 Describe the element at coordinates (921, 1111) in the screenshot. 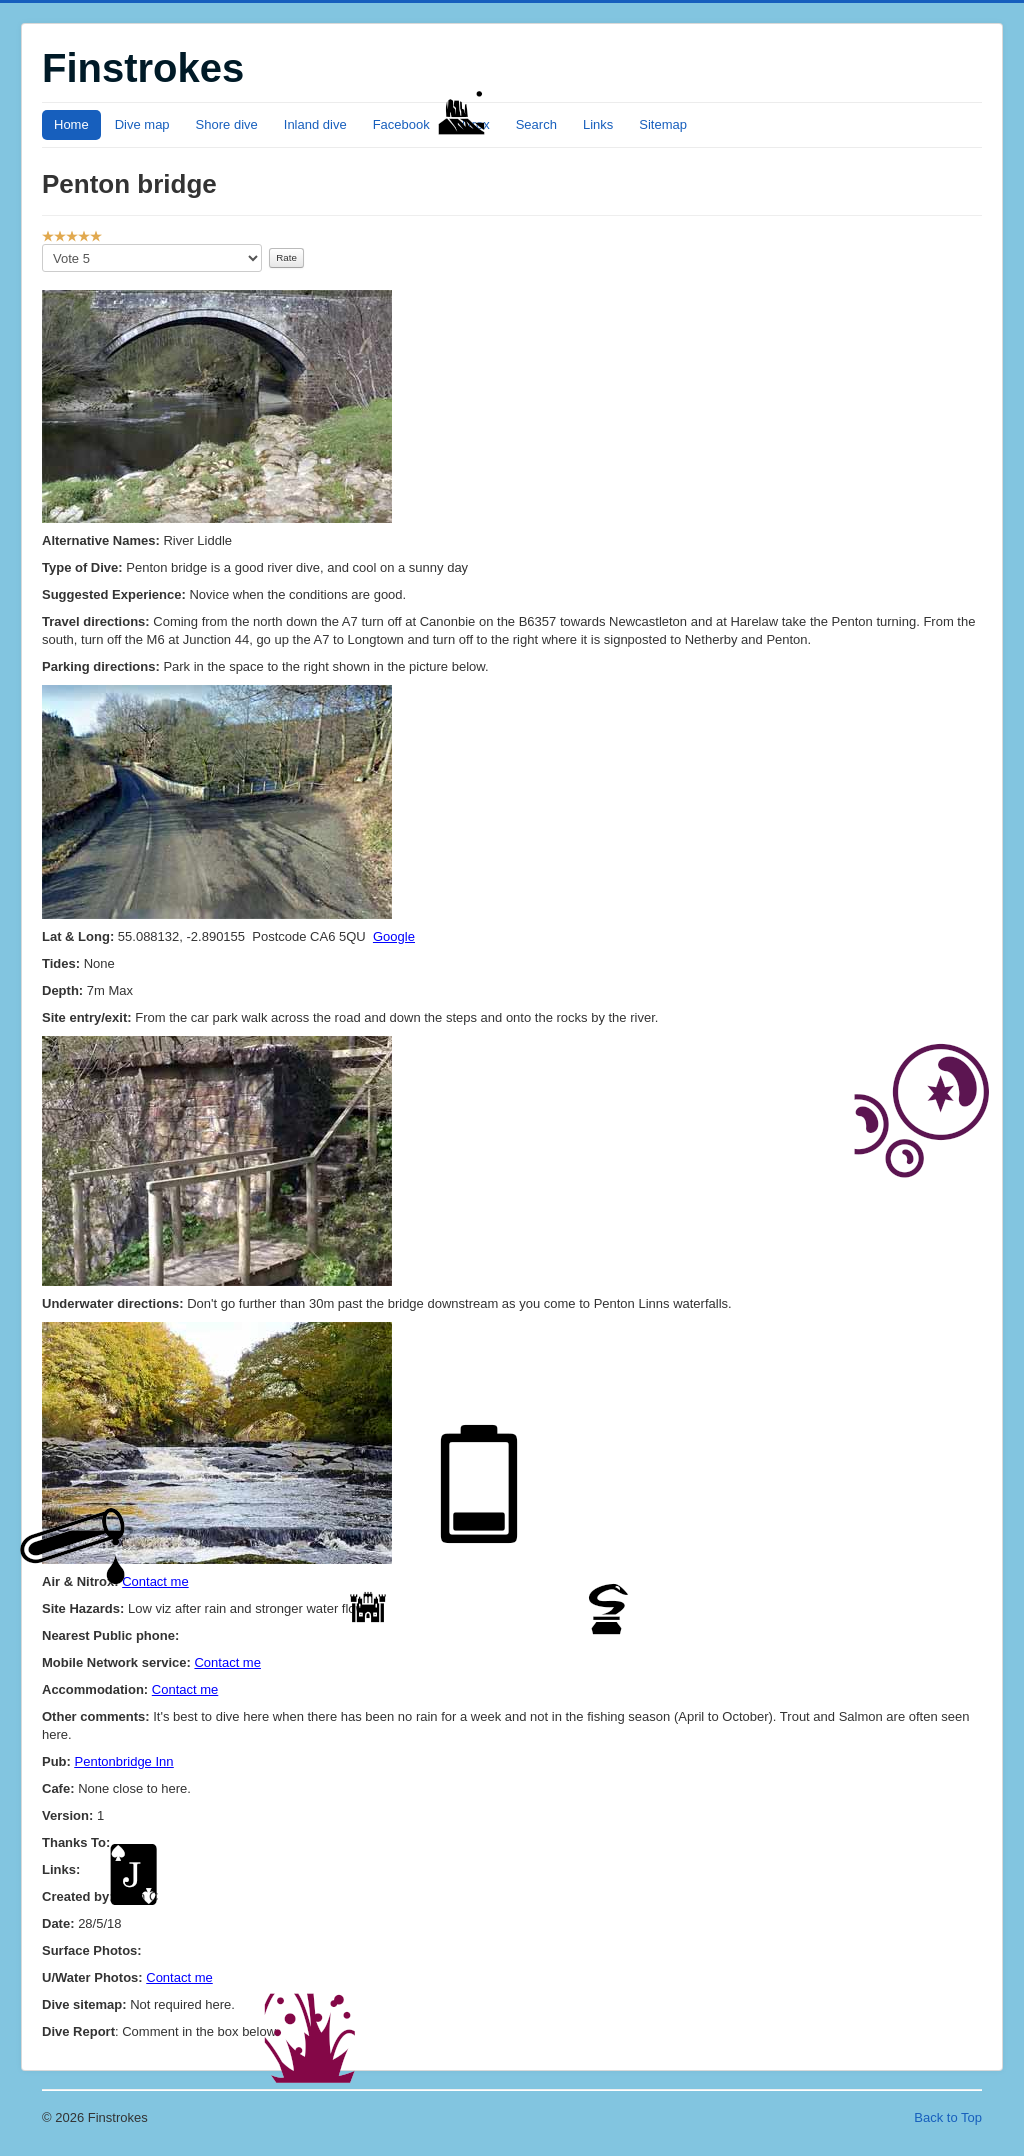

I see `dragon ball collectible items in a game interface` at that location.